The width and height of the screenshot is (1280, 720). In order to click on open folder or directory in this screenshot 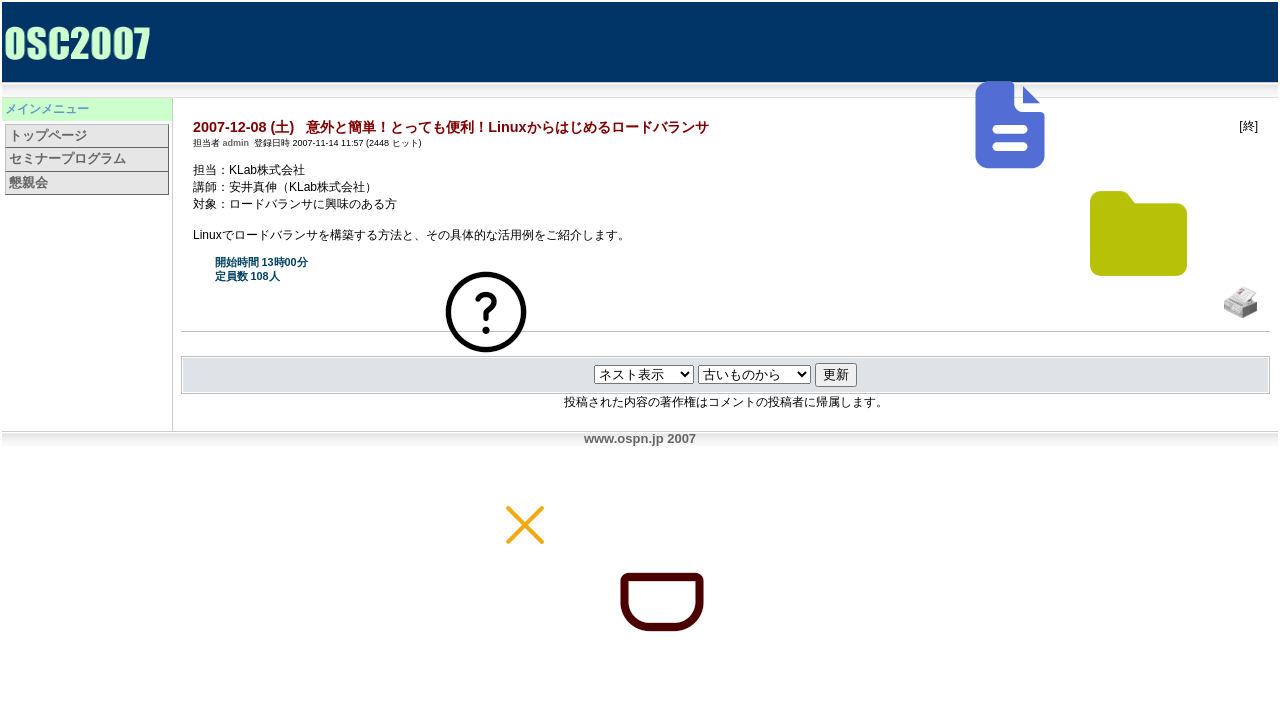, I will do `click(1138, 233)`.